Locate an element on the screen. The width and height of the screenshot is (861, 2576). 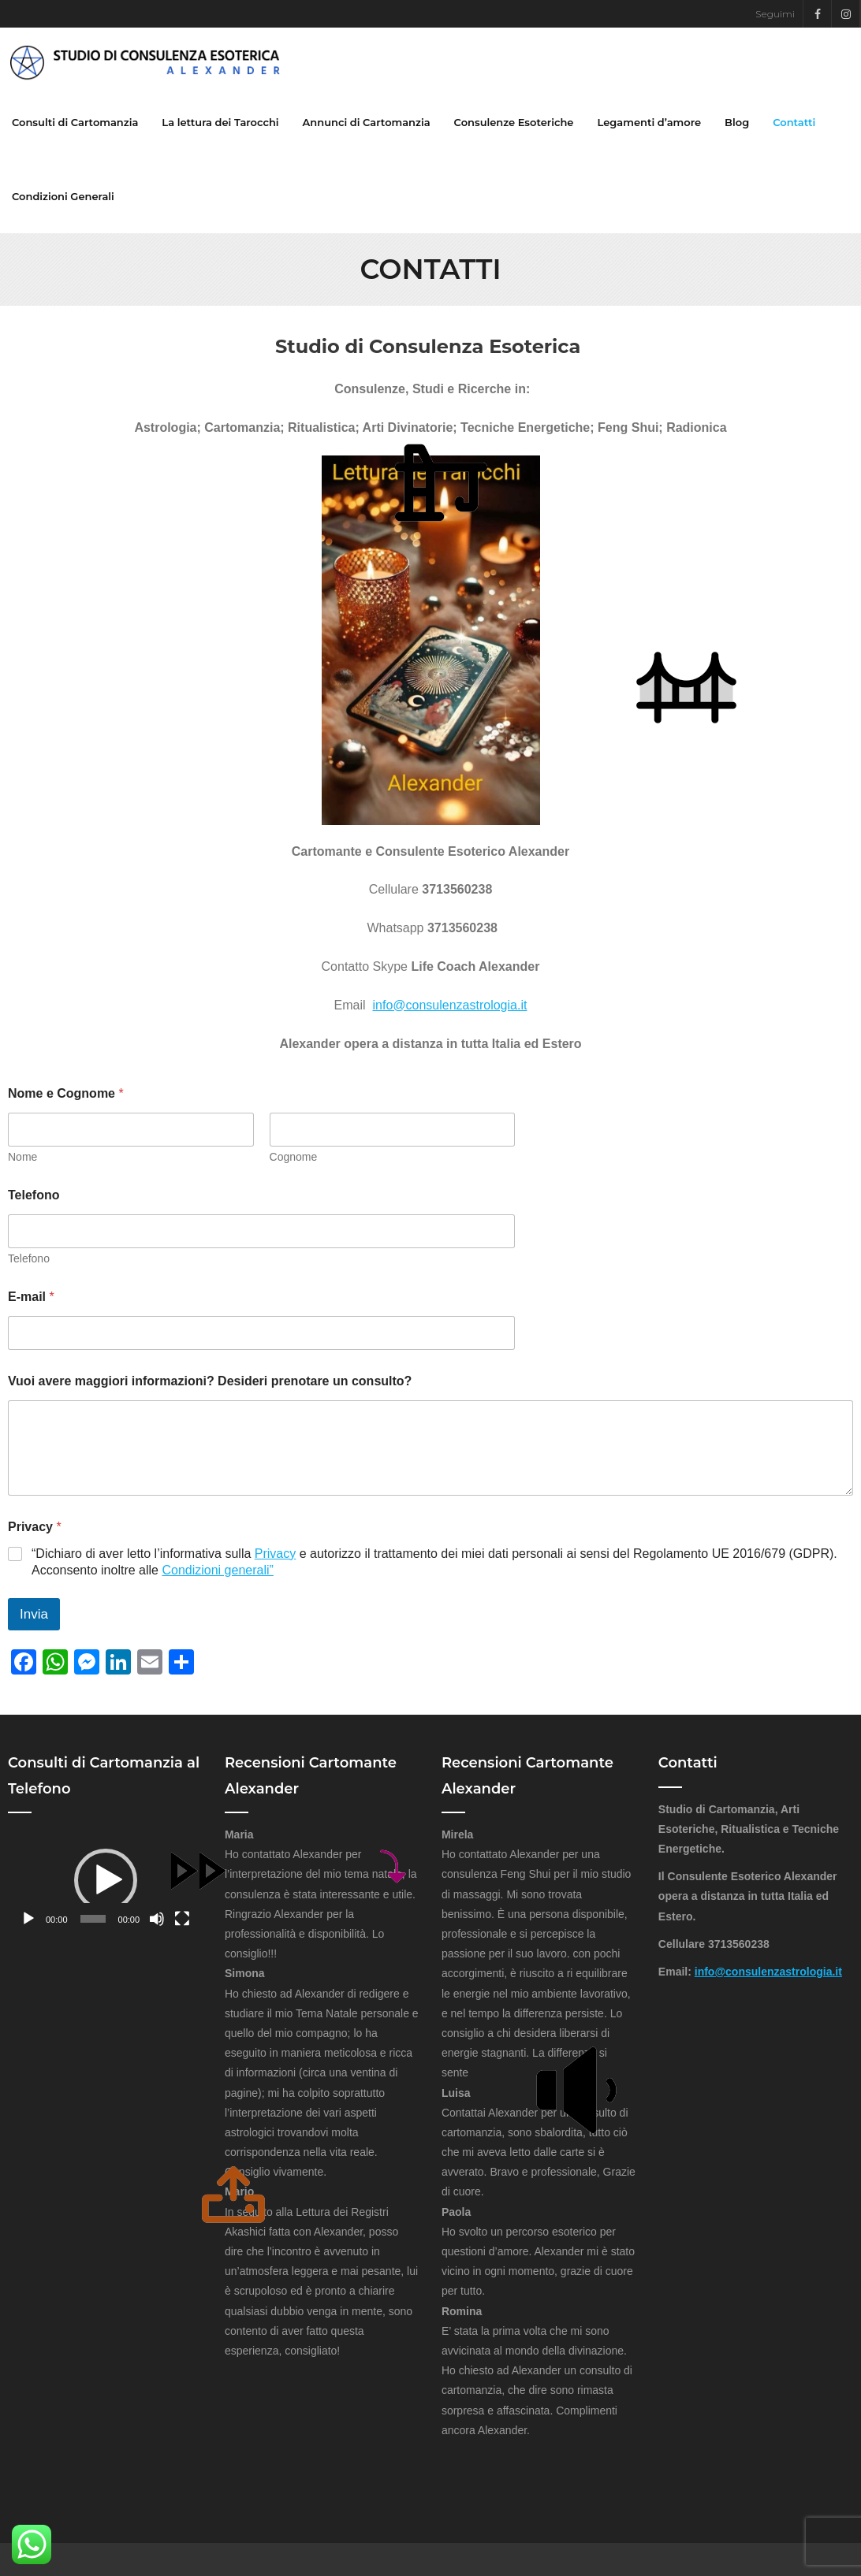
adjust volume to low level is located at coordinates (583, 2090).